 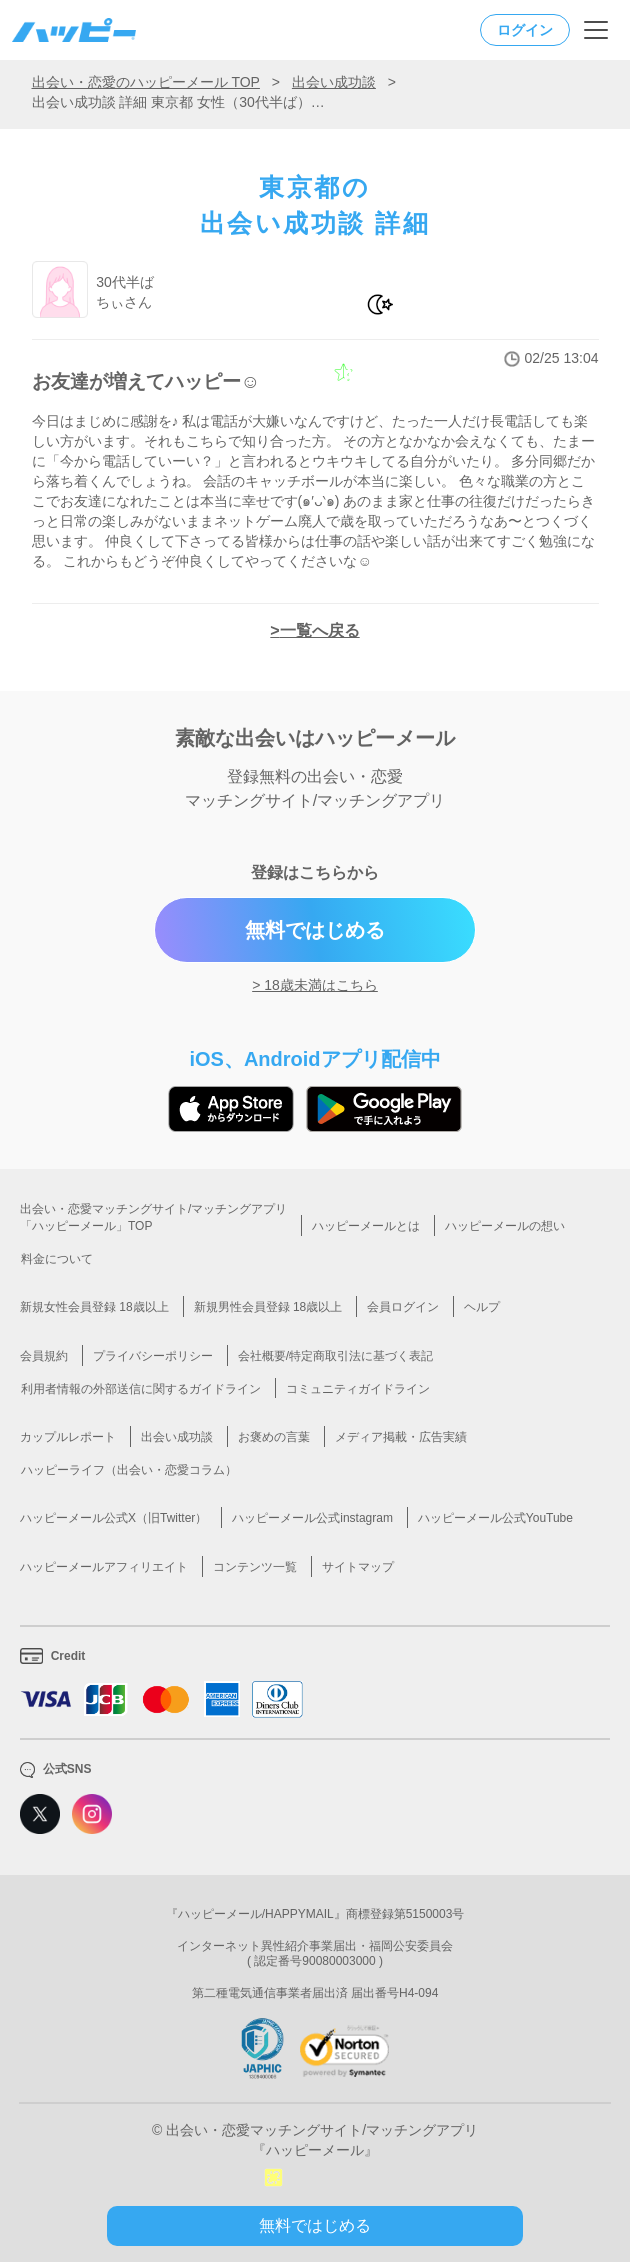 What do you see at coordinates (273, 2177) in the screenshot?
I see `disconnect or unlink a connected account` at bounding box center [273, 2177].